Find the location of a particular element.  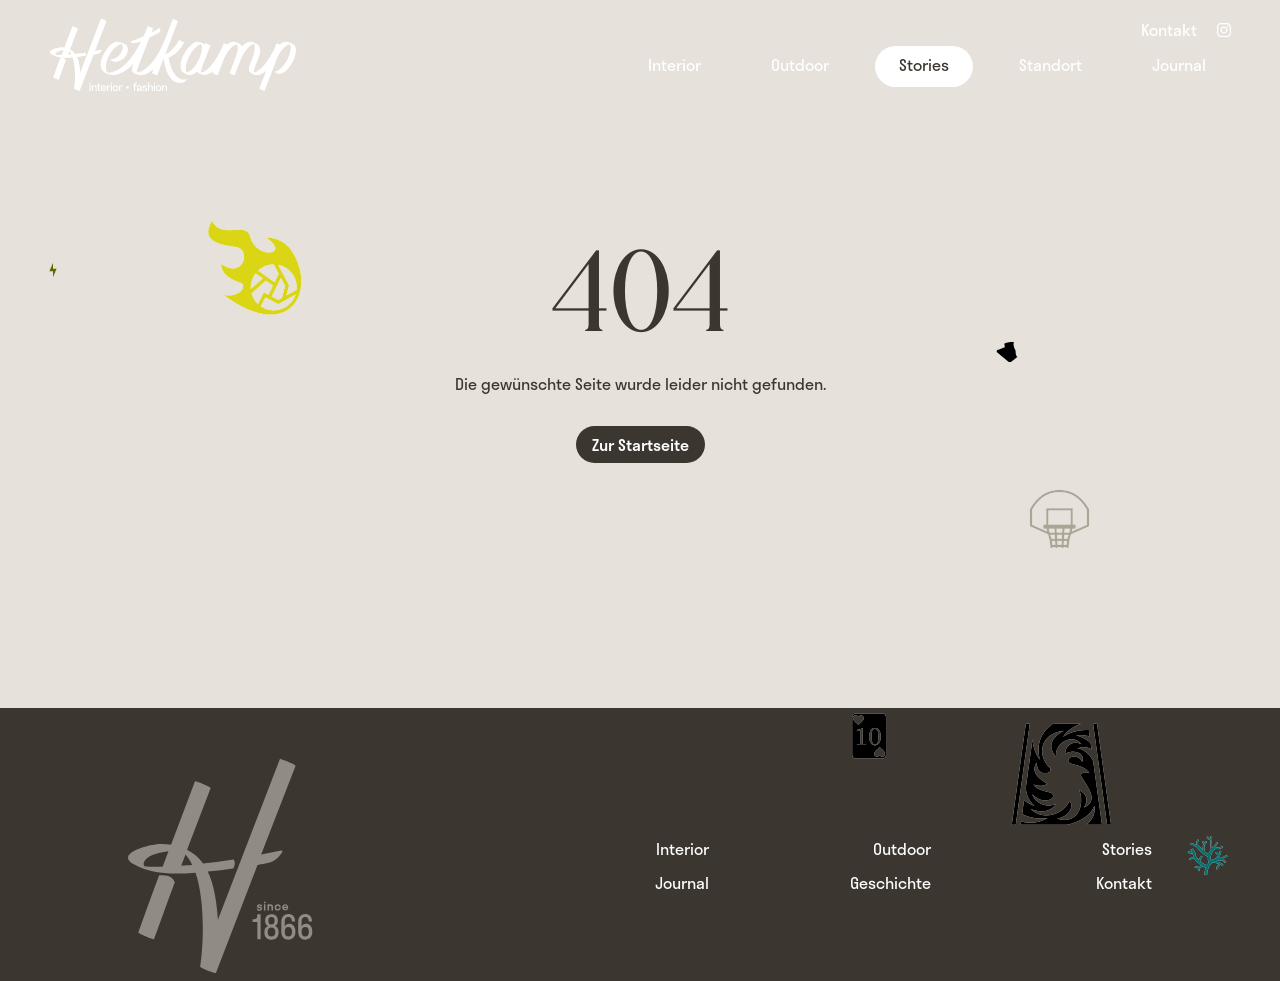

access basketball game or sports section is located at coordinates (1059, 519).